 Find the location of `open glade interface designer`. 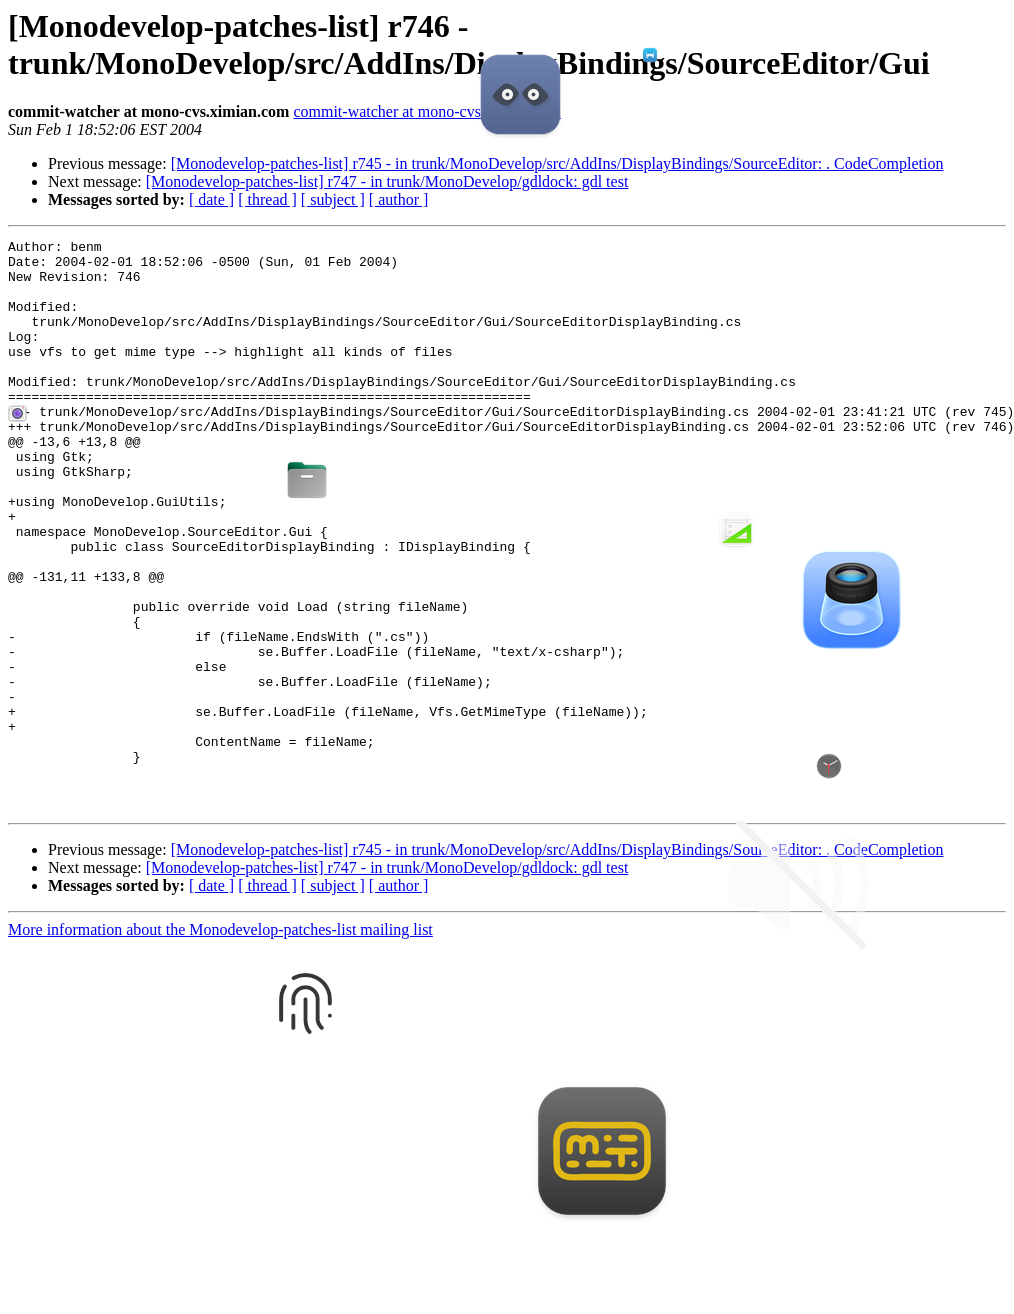

open glade interface designer is located at coordinates (736, 529).